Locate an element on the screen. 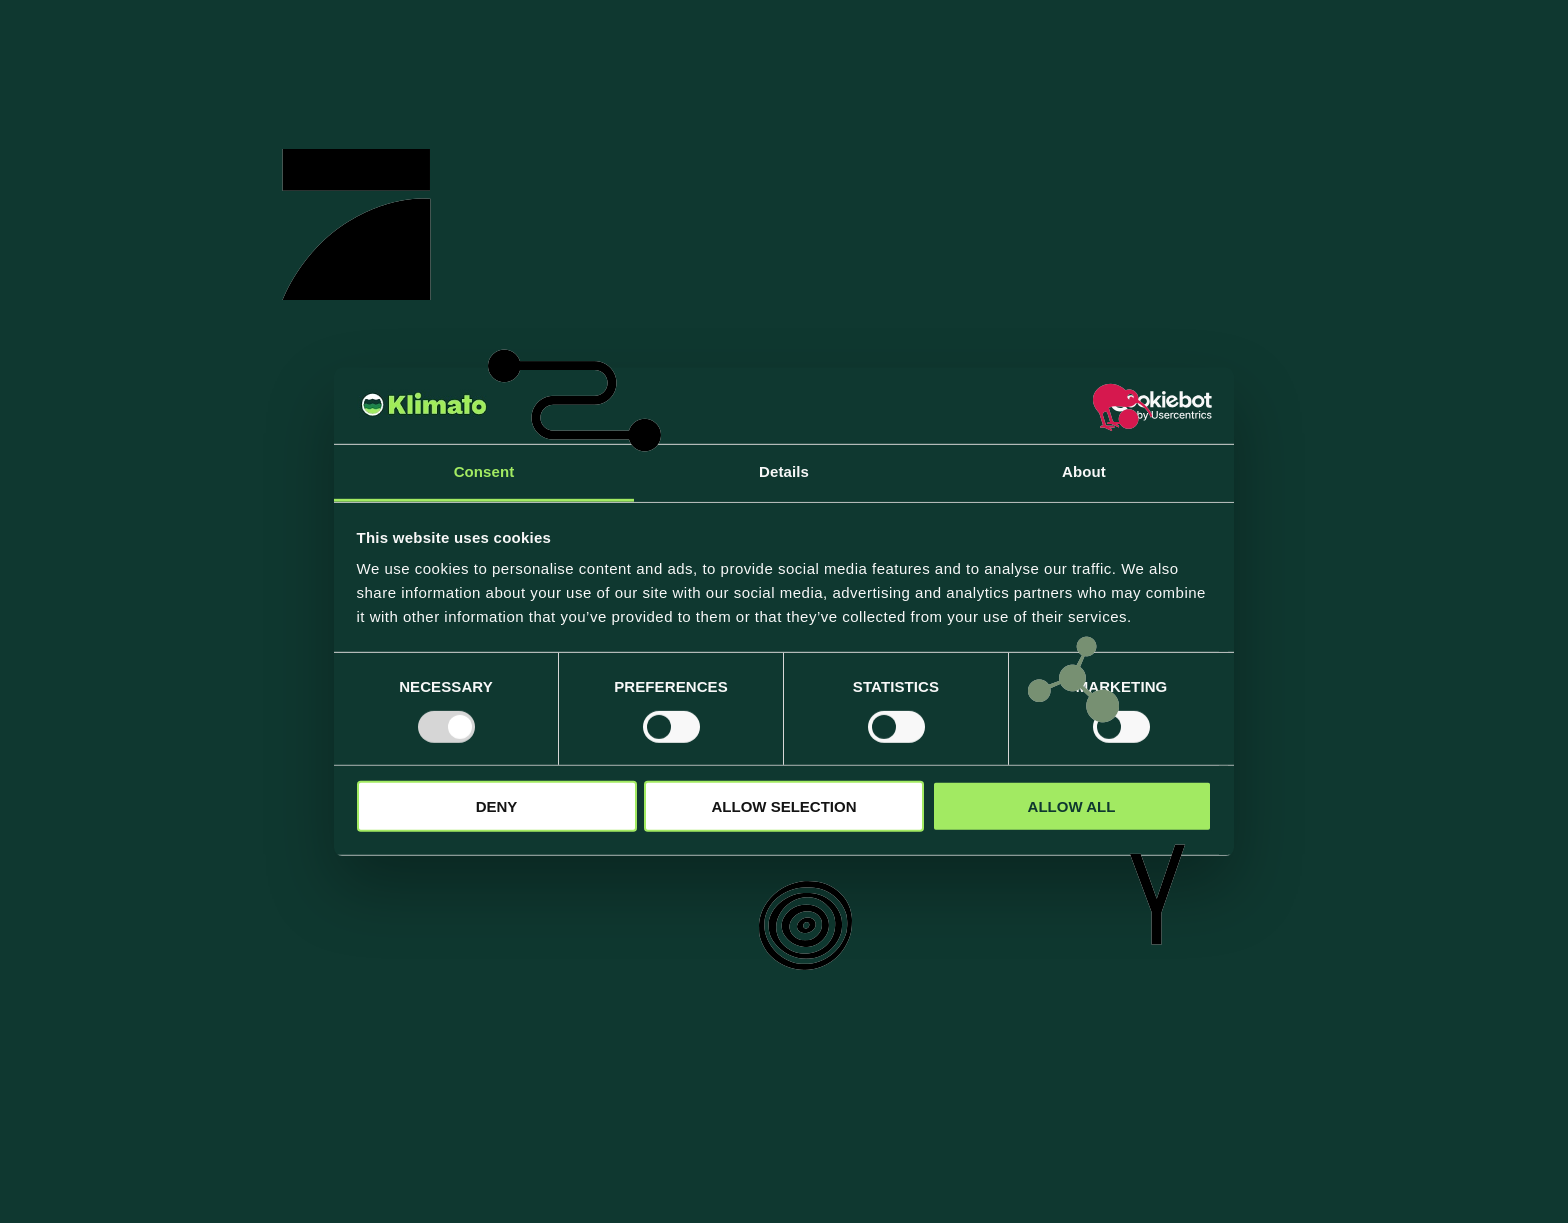 The height and width of the screenshot is (1223, 1568). moleculer microservices framework logo is located at coordinates (1073, 679).